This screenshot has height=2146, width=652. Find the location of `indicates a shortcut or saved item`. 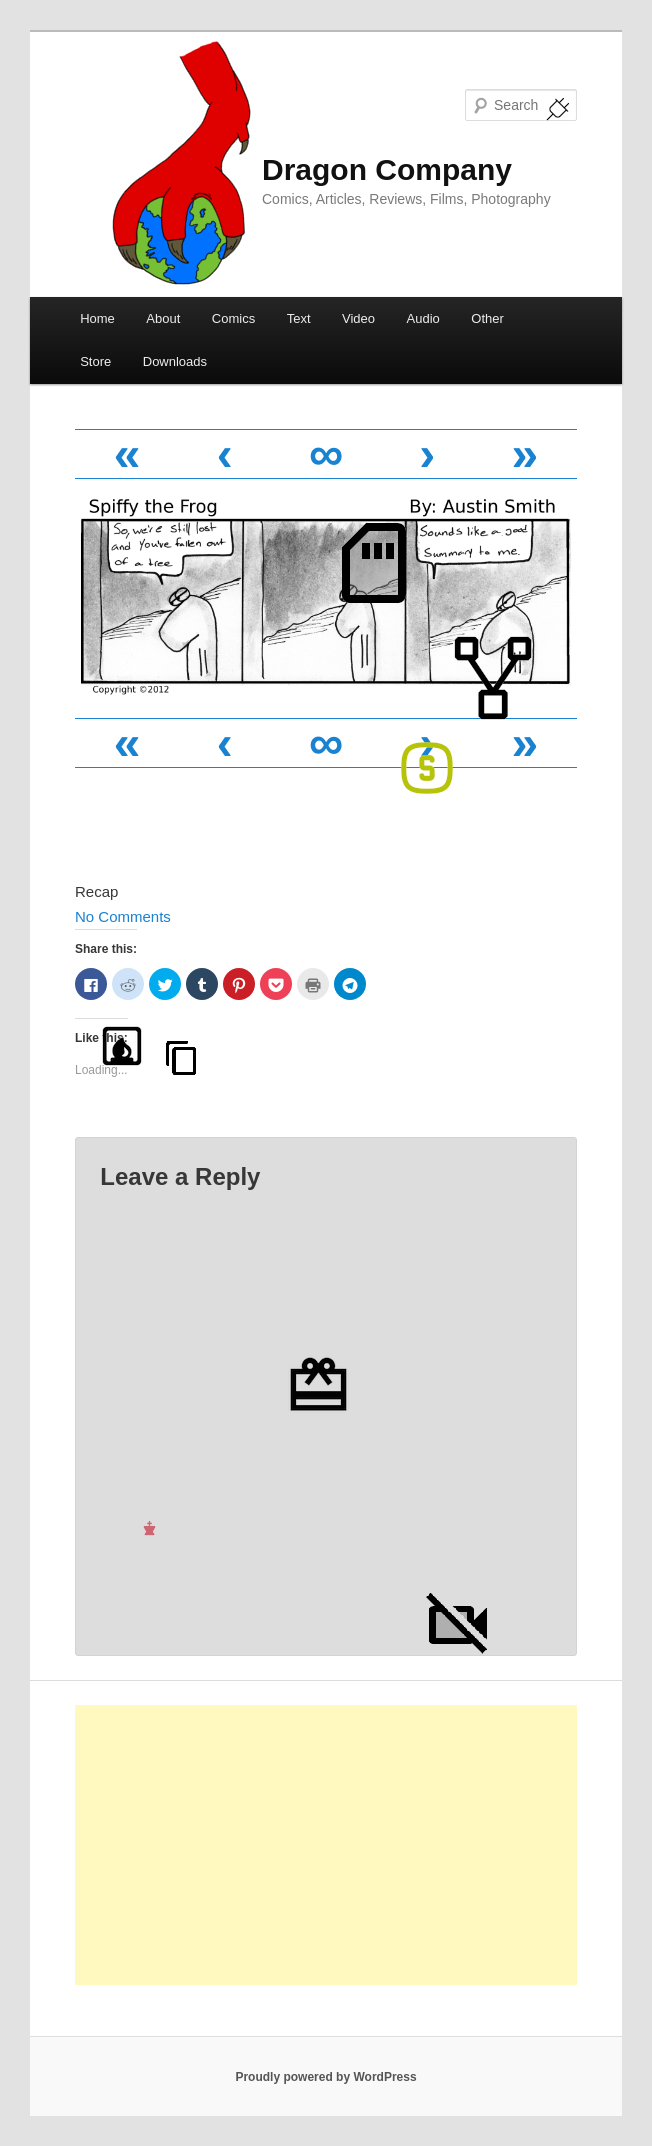

indicates a shortcut or saved item is located at coordinates (427, 768).